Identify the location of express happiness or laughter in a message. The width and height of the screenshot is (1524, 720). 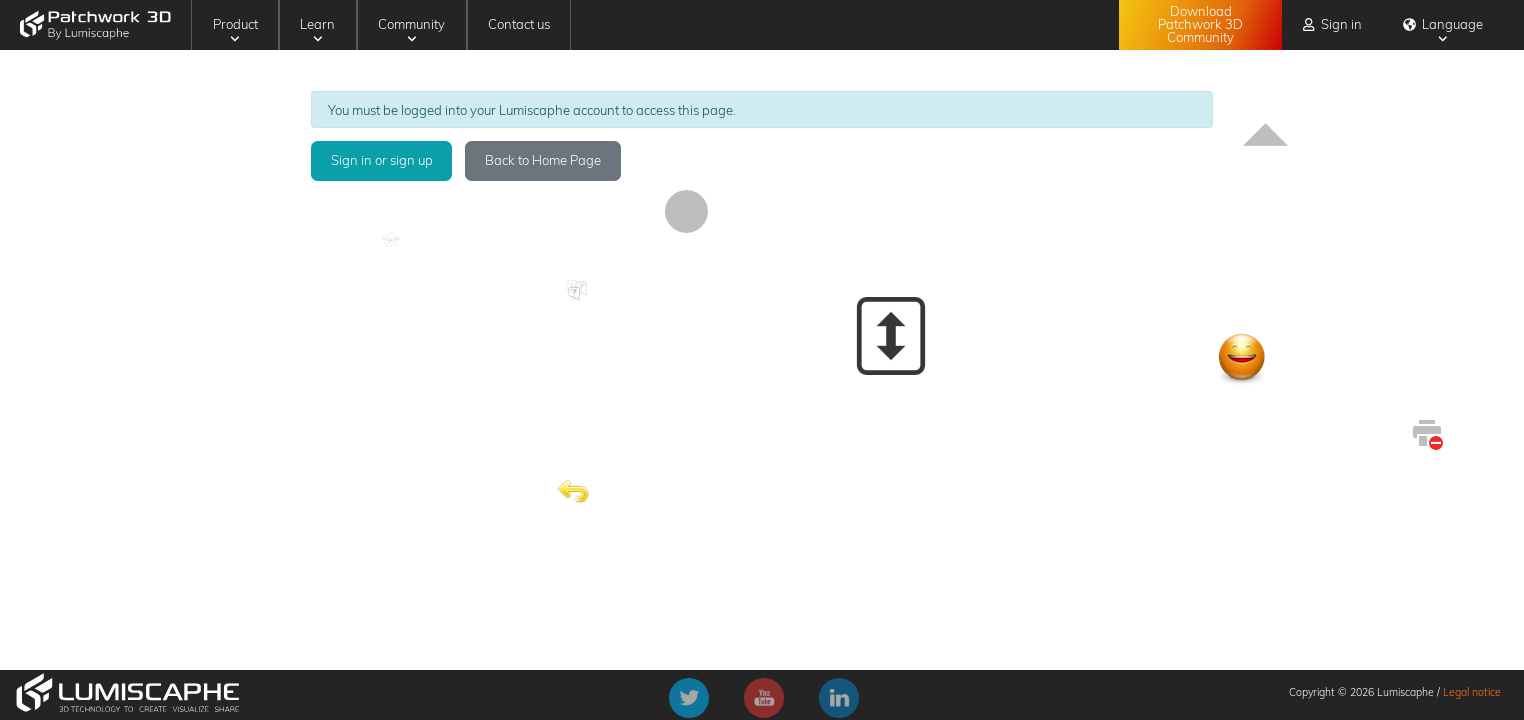
(1242, 359).